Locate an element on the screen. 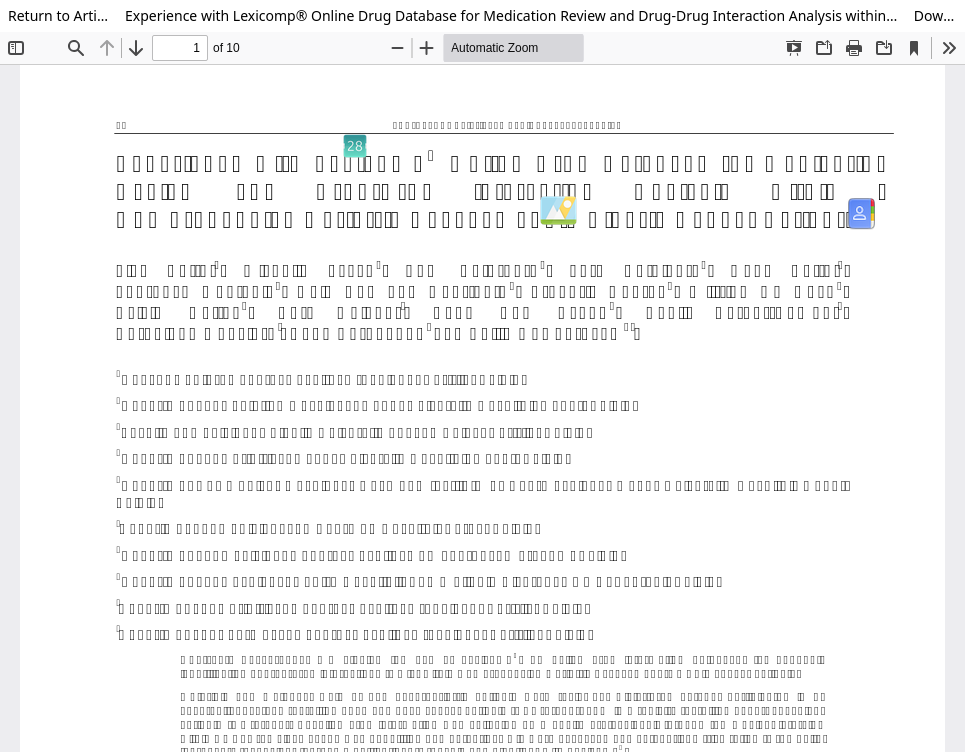 The height and width of the screenshot is (752, 965). open the calendar app is located at coordinates (355, 146).